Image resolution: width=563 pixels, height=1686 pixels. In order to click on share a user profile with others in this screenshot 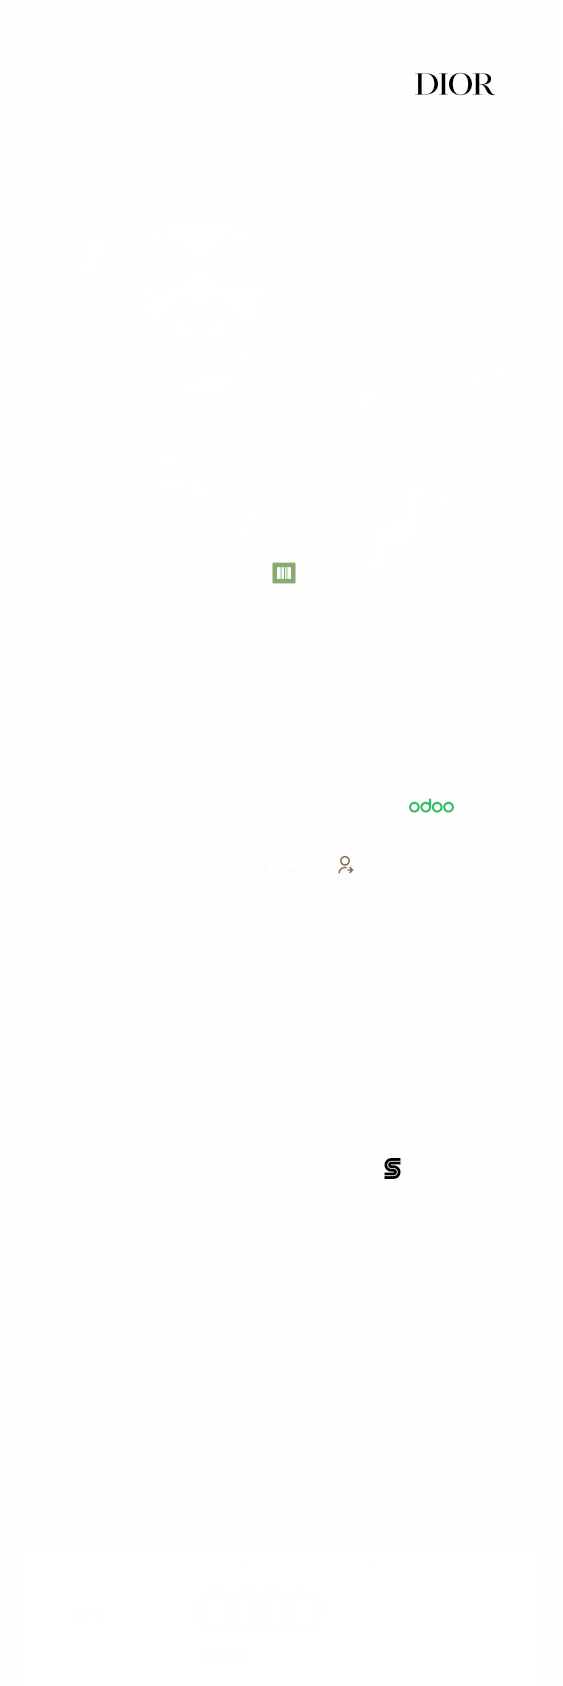, I will do `click(345, 865)`.